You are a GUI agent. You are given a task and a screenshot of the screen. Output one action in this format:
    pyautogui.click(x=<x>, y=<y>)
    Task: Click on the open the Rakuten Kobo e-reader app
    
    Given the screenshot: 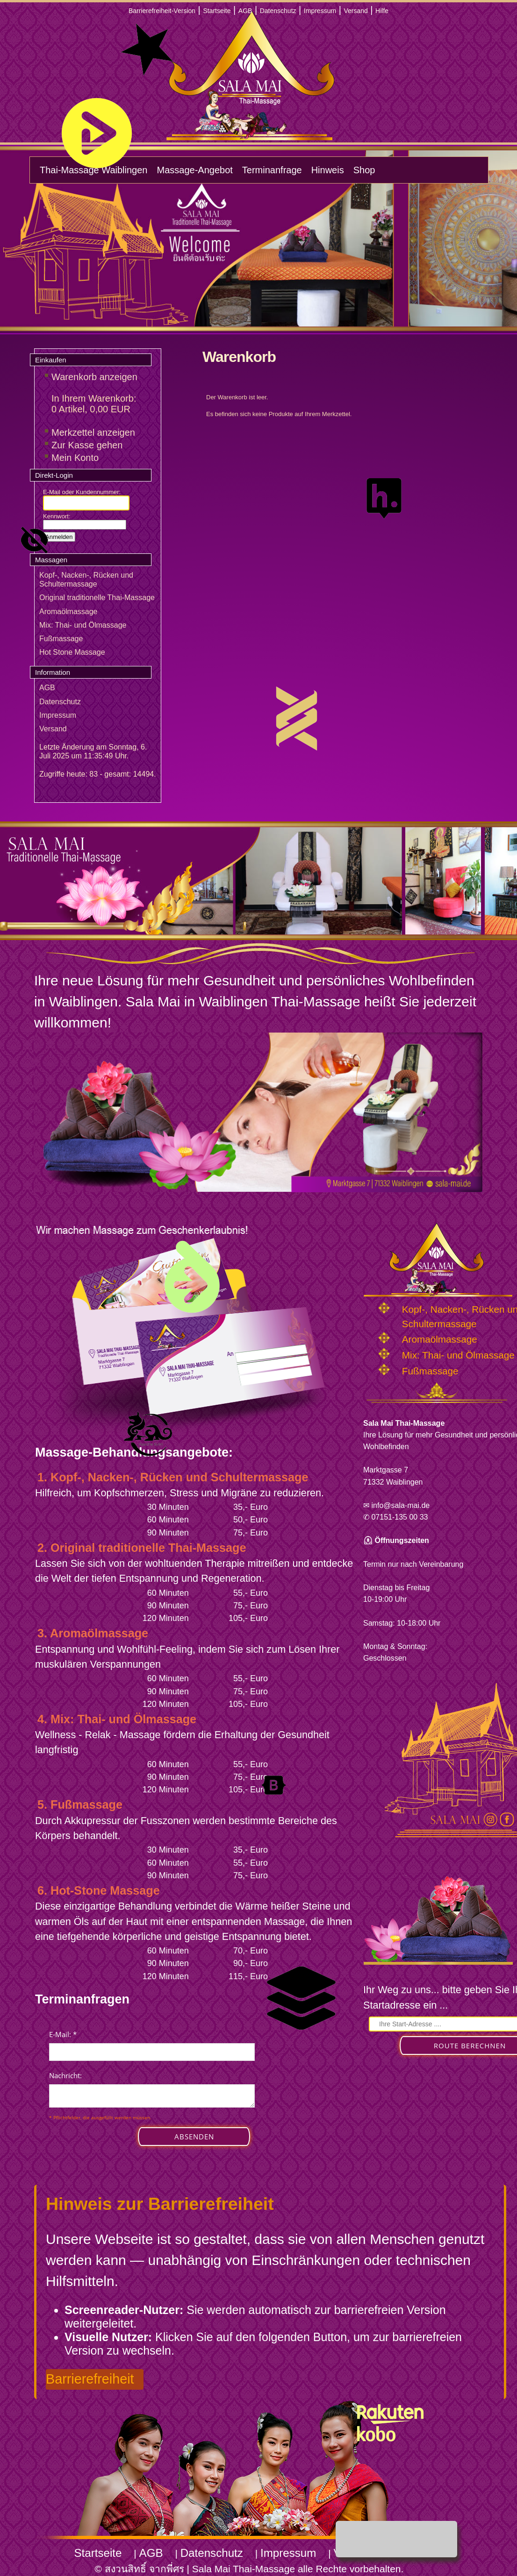 What is the action you would take?
    pyautogui.click(x=390, y=2423)
    